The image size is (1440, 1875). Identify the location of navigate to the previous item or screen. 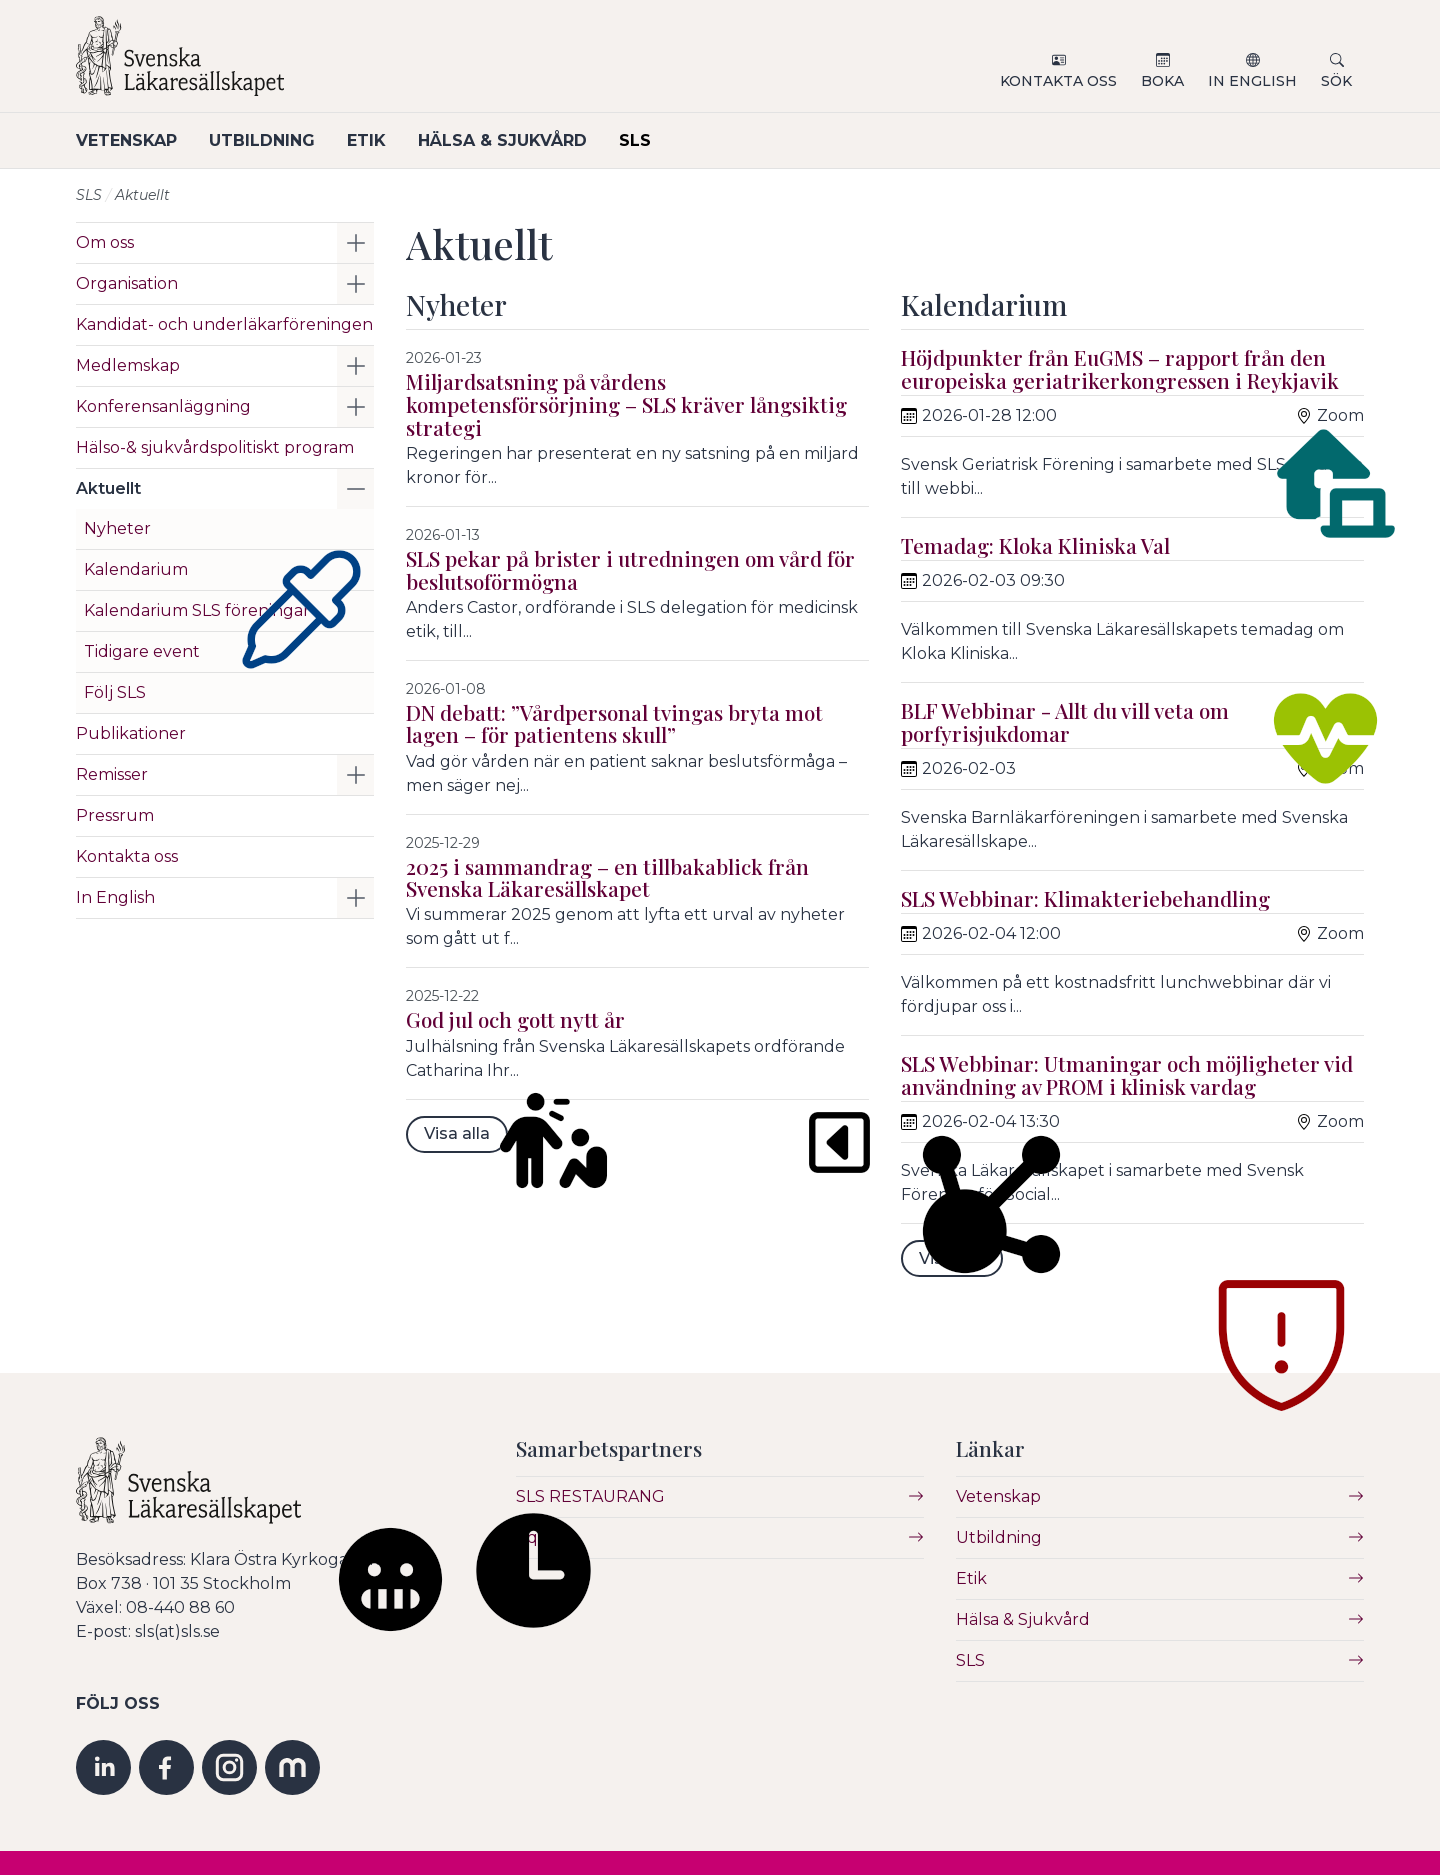
(839, 1142).